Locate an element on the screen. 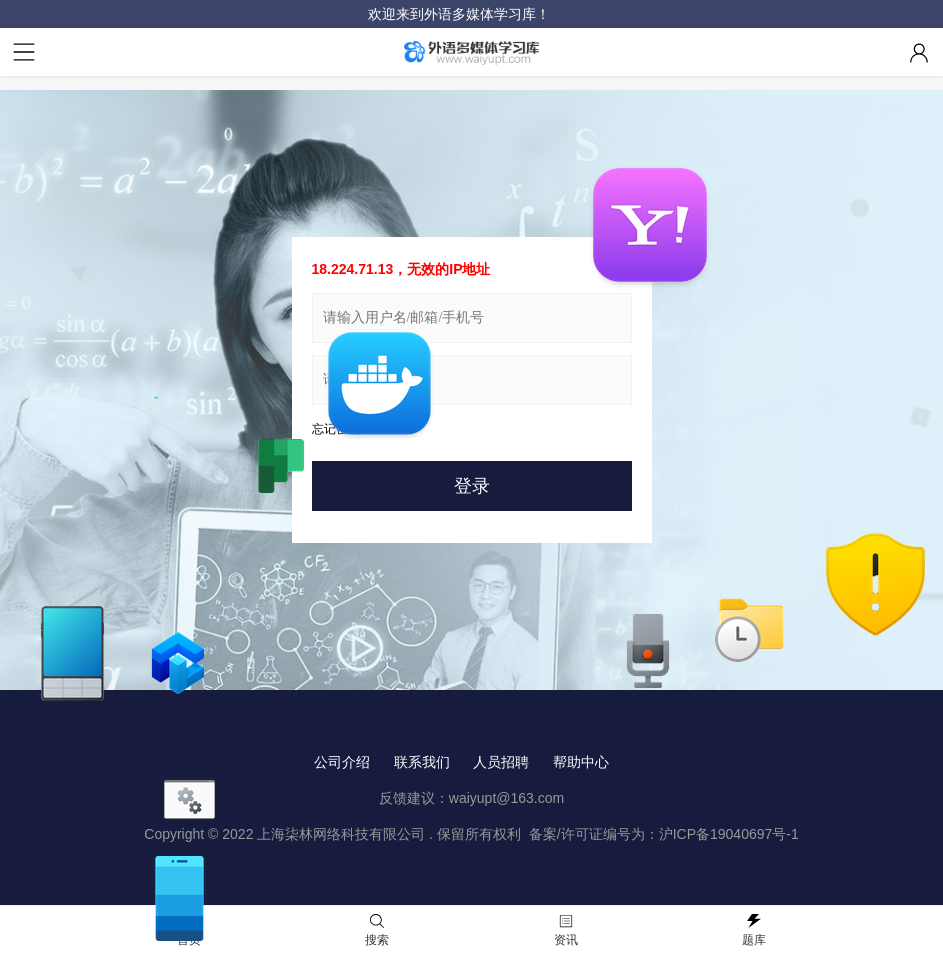  run an executable program or application is located at coordinates (189, 799).